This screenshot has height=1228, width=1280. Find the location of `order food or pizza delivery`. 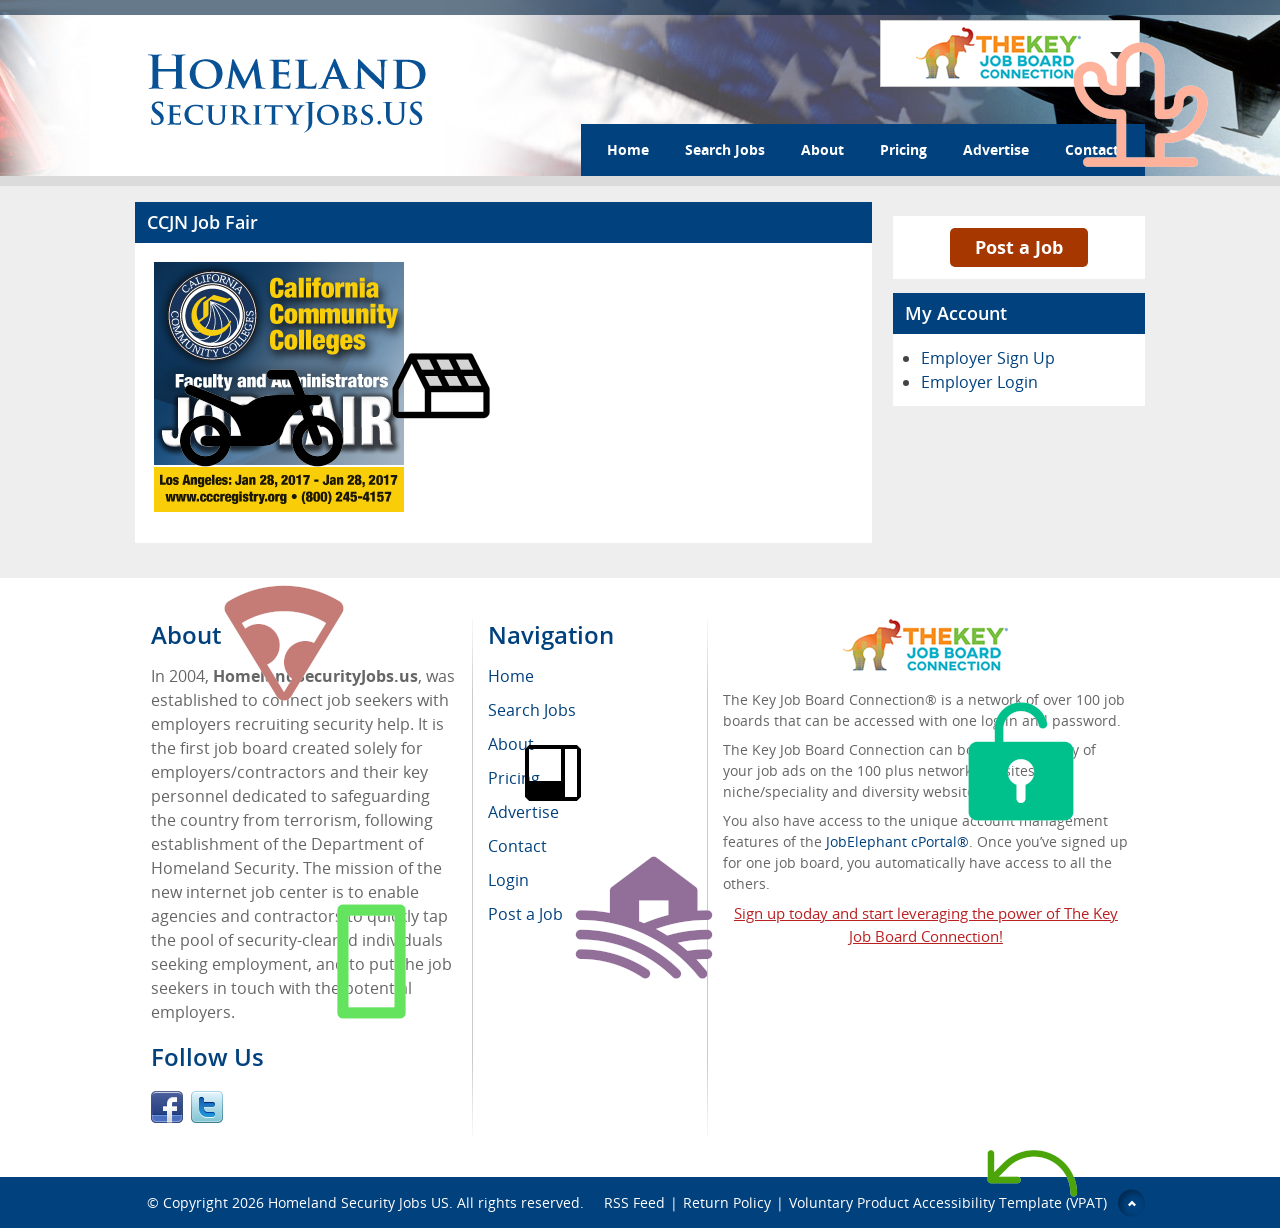

order food or pizza delivery is located at coordinates (284, 641).